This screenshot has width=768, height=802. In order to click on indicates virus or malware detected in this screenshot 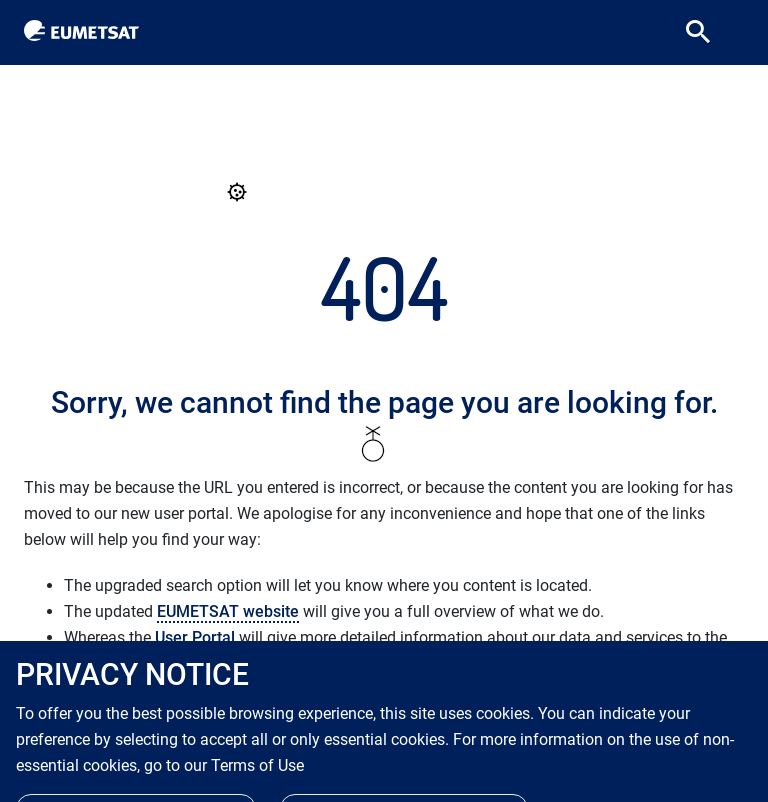, I will do `click(237, 192)`.